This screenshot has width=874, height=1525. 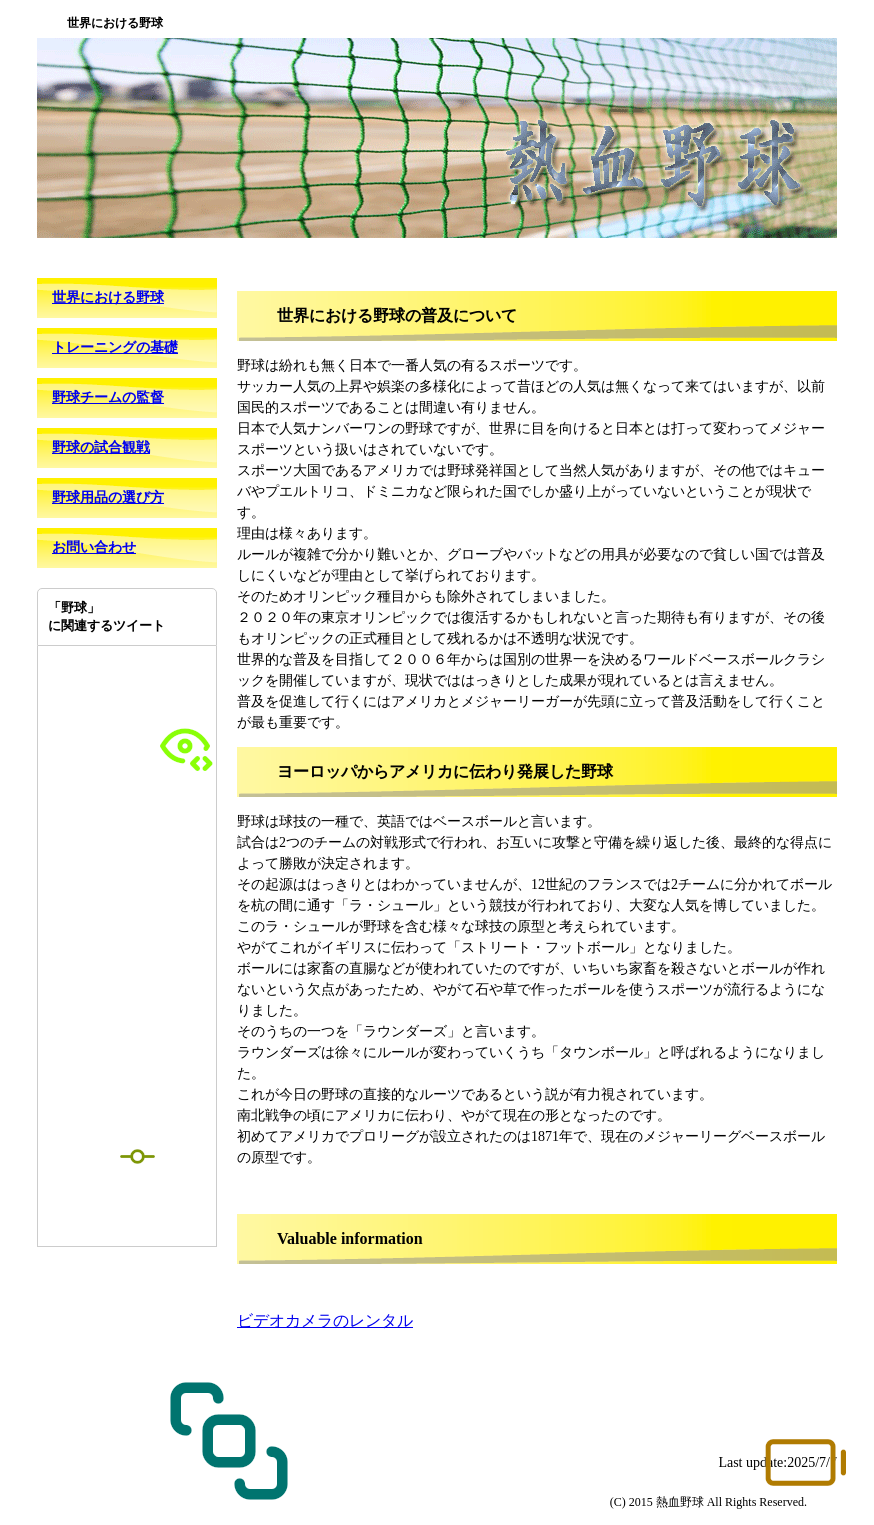 I want to click on bring selected layer to front, so click(x=229, y=1441).